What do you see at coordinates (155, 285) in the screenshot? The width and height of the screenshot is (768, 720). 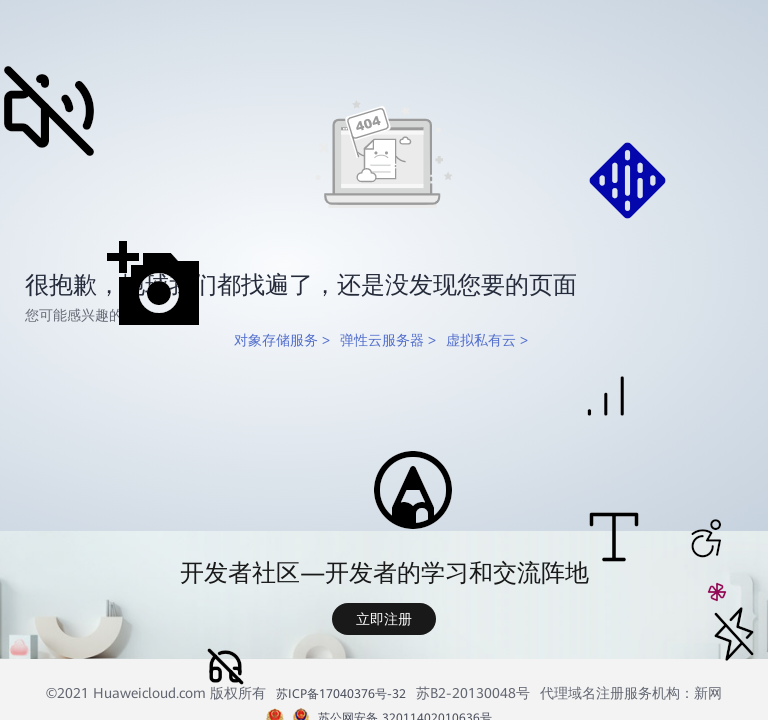 I see `add a new photo` at bounding box center [155, 285].